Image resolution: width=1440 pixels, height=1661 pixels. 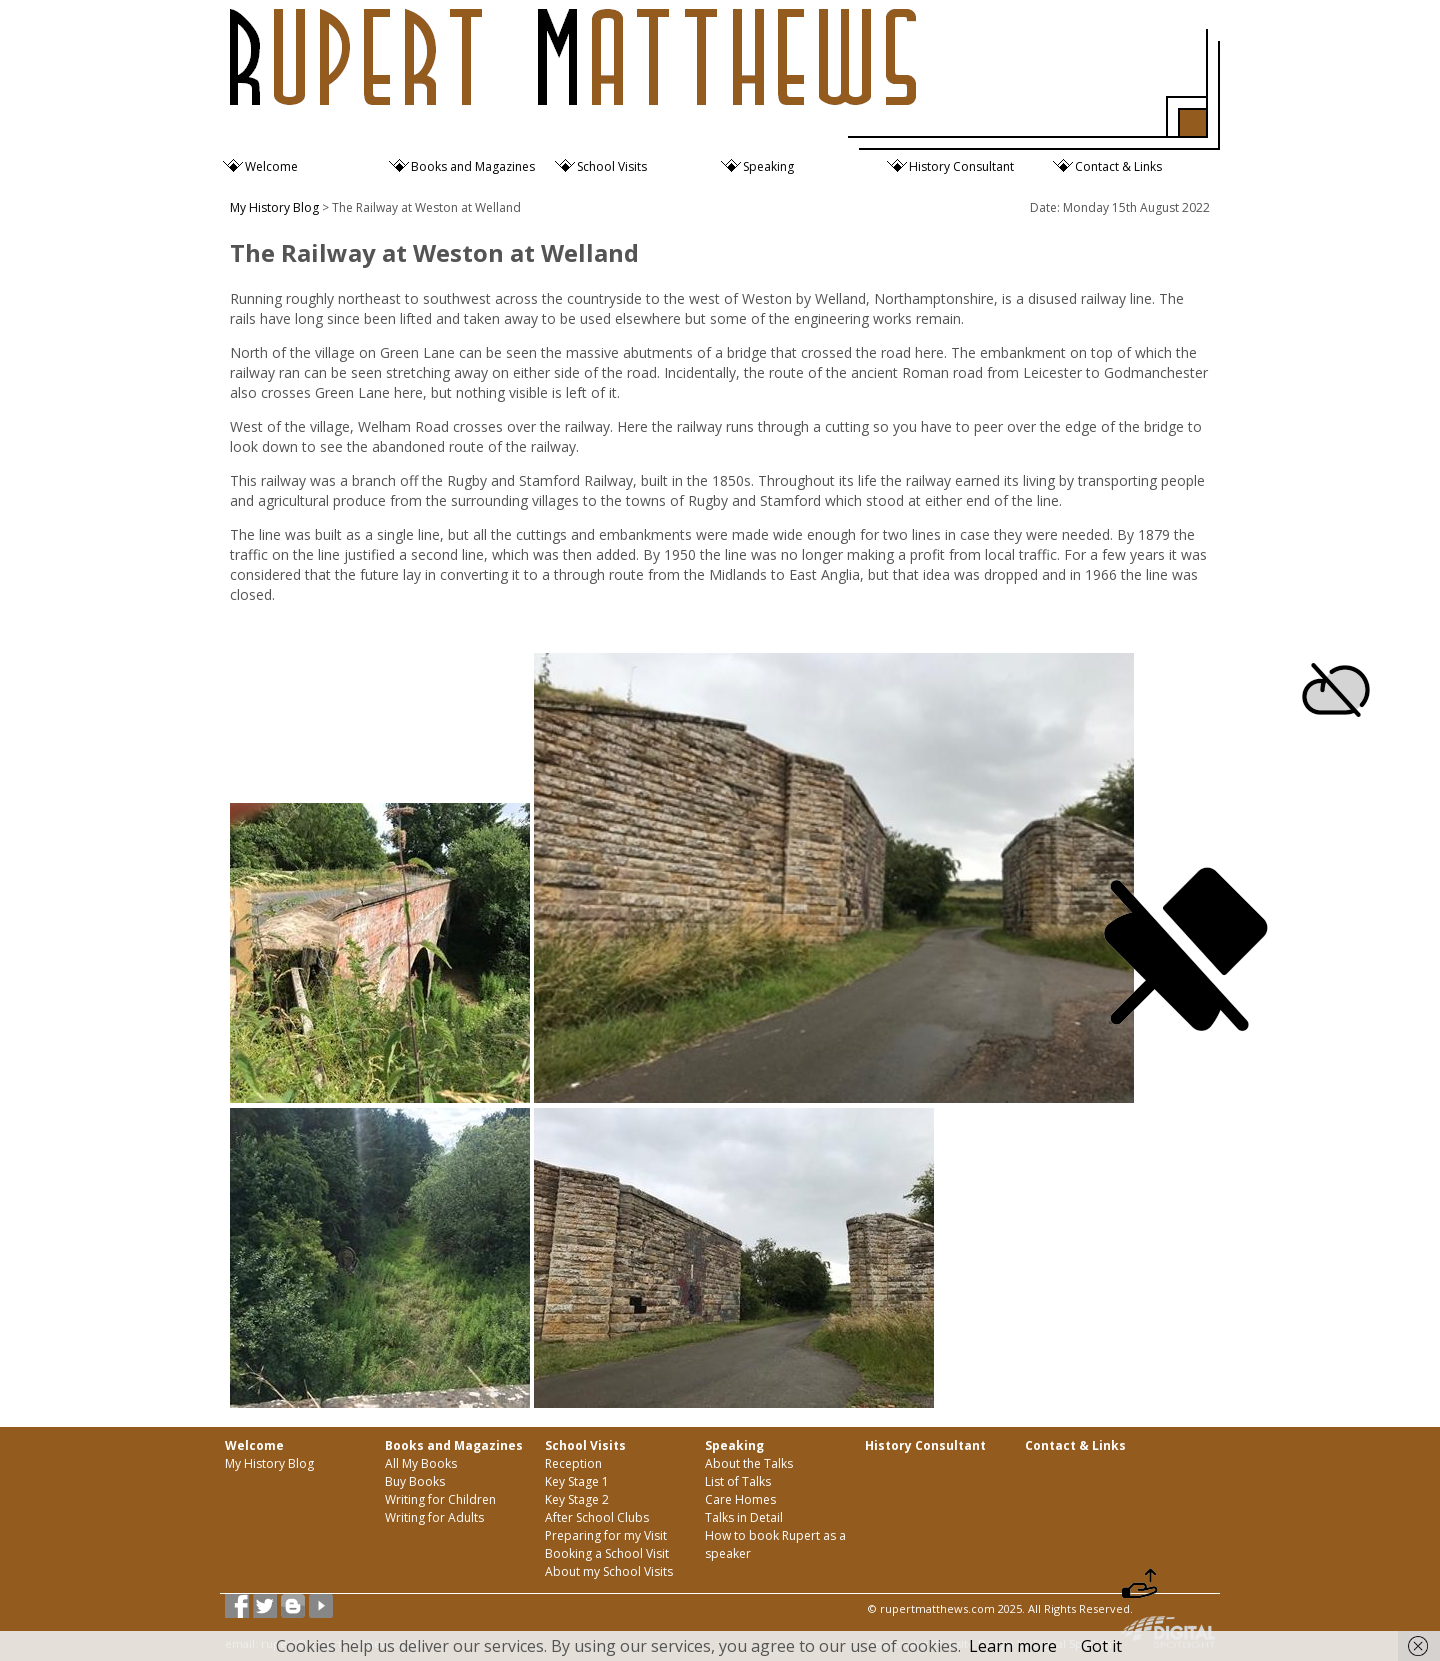 What do you see at coordinates (1141, 1585) in the screenshot?
I see `upload or send a file` at bounding box center [1141, 1585].